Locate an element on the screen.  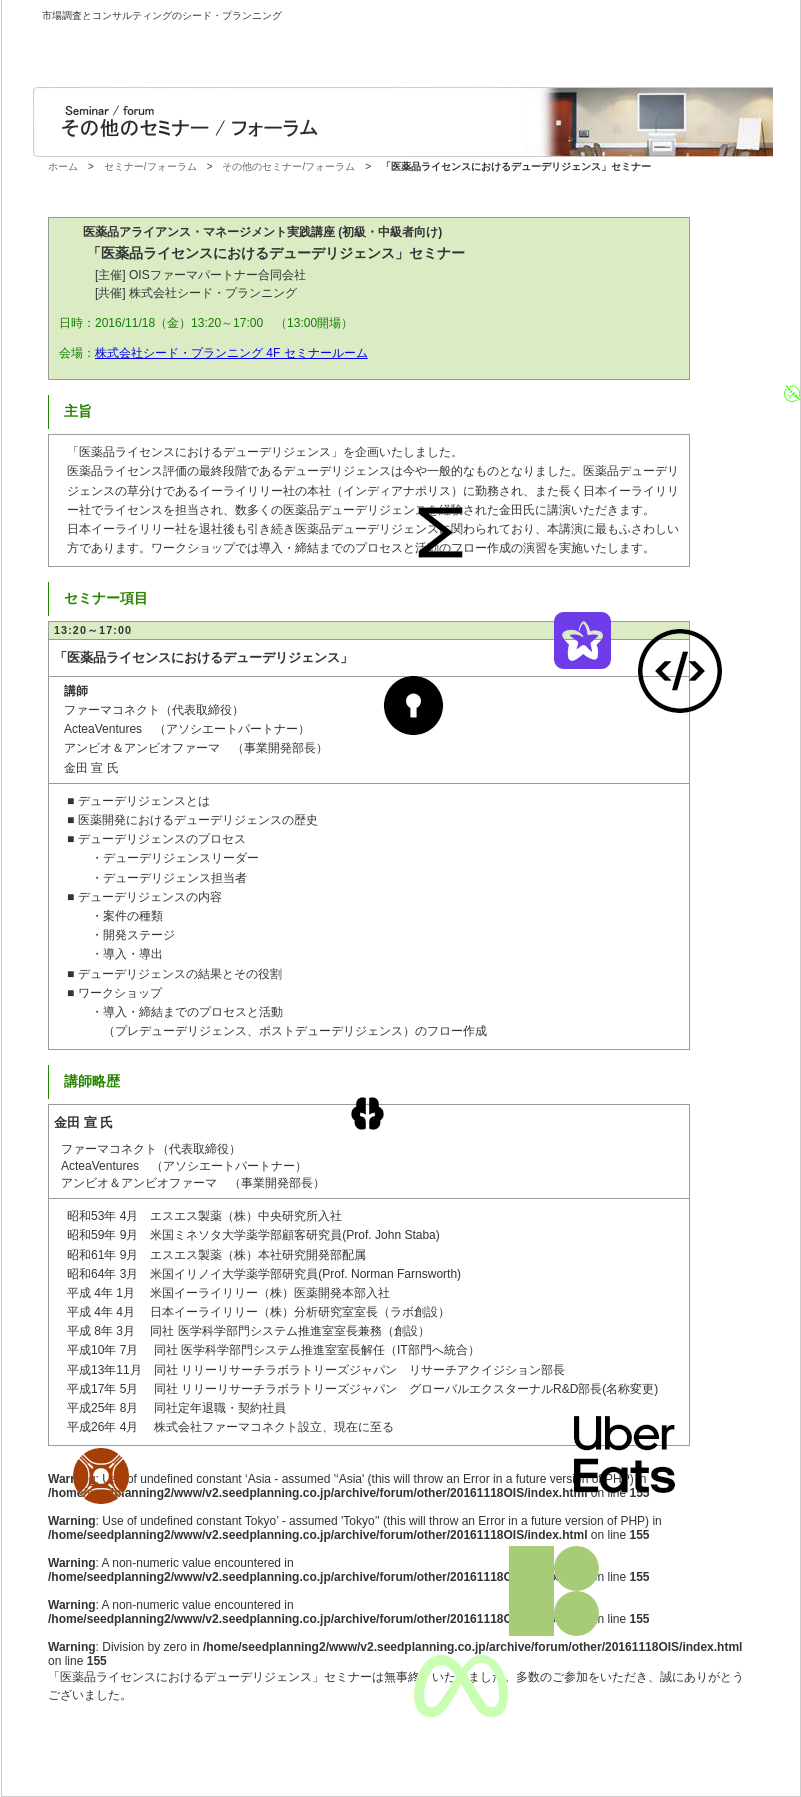
open sonarr media management app is located at coordinates (101, 1476).